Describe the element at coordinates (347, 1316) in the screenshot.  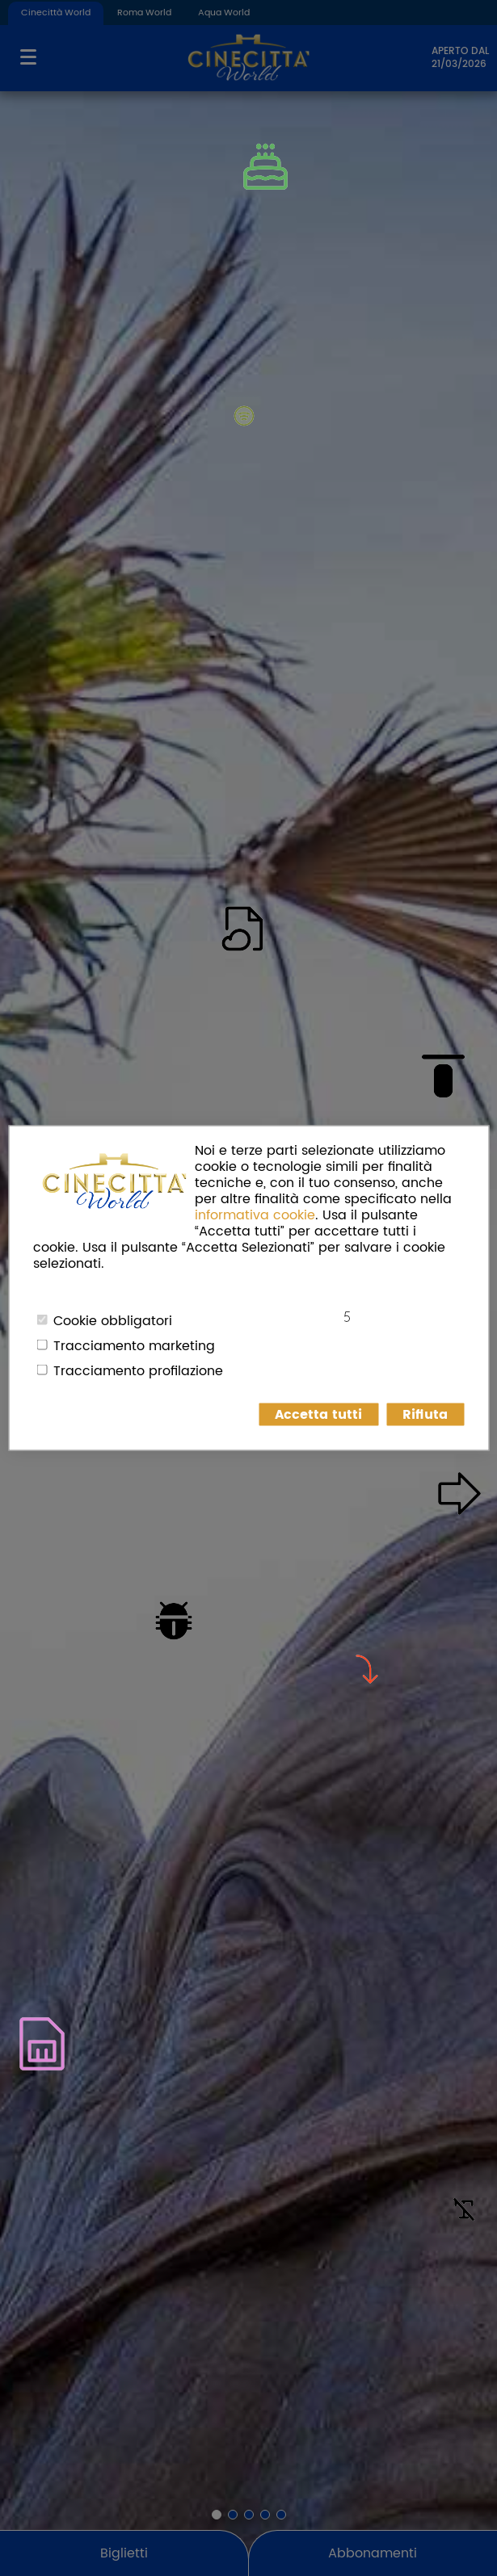
I see `indicates the number five in a list or sequence` at that location.